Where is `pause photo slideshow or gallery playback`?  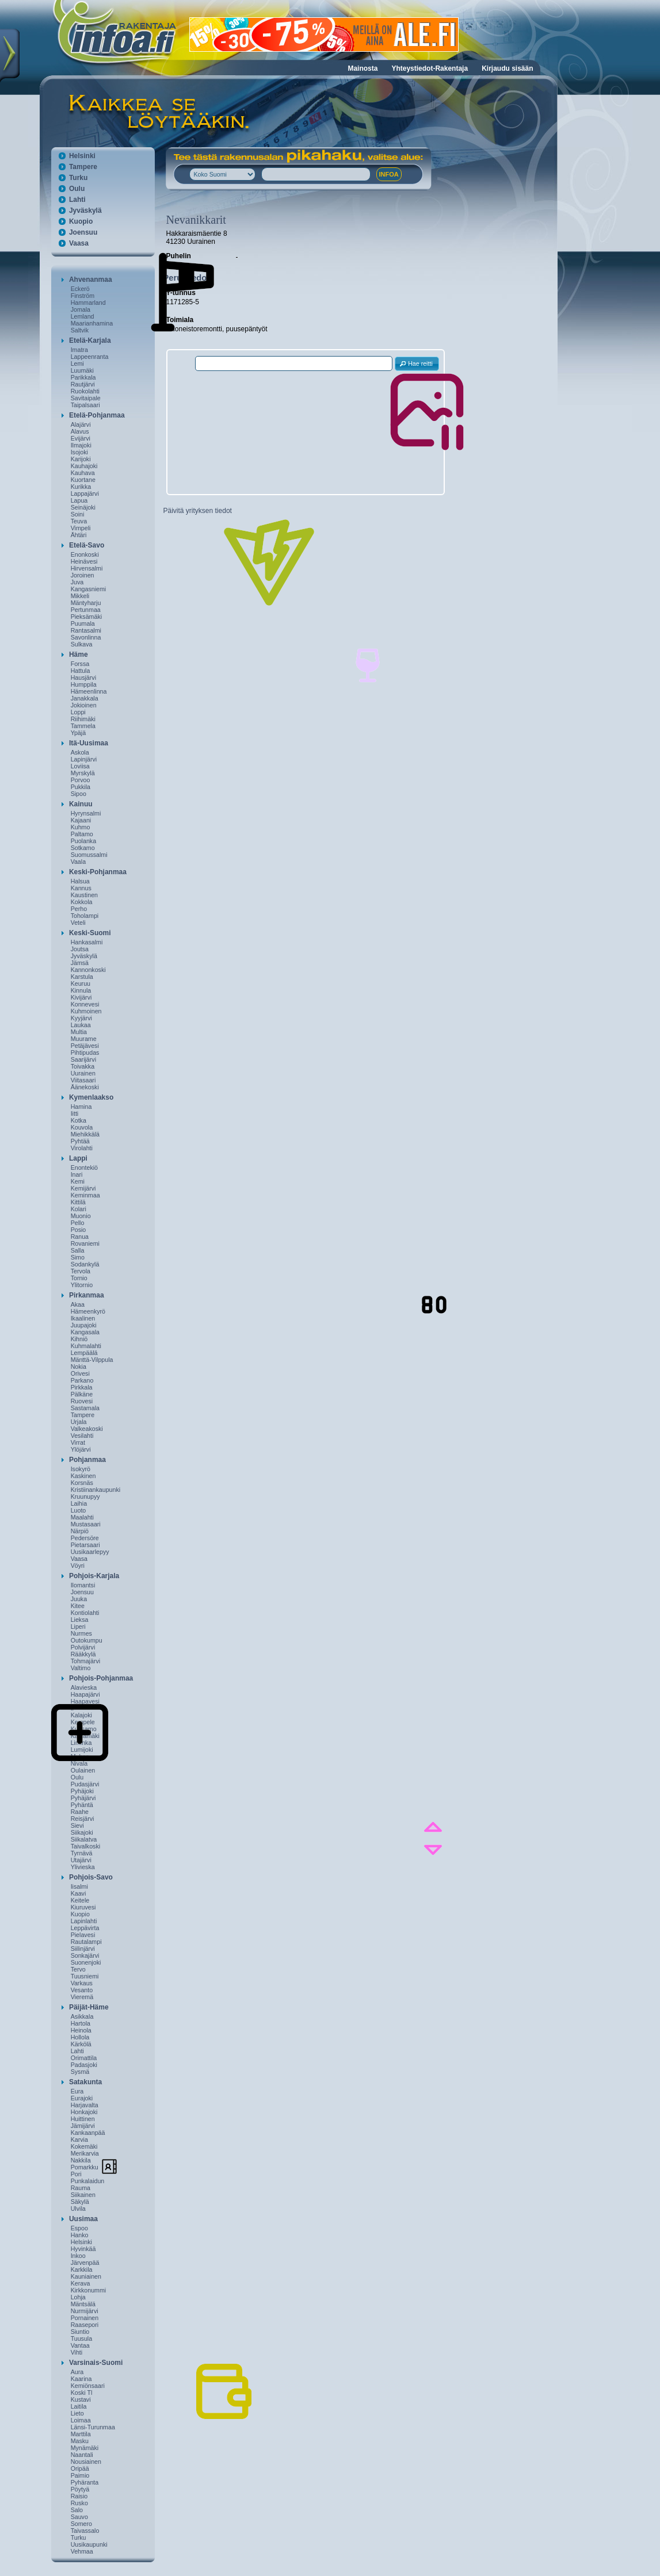
pause photo slideshow or gallery playback is located at coordinates (427, 410).